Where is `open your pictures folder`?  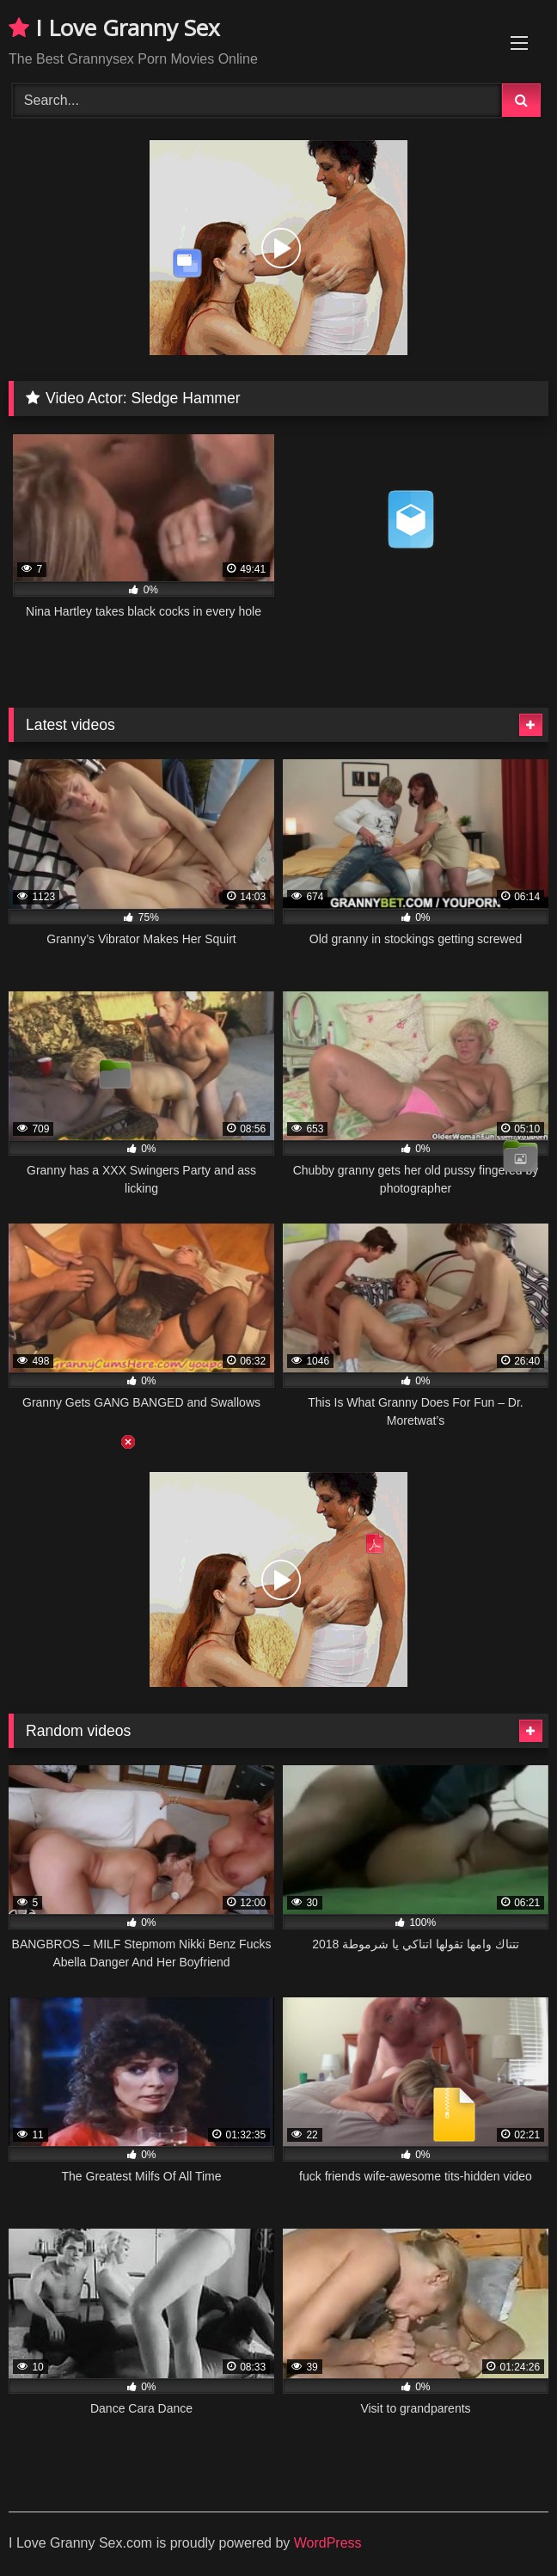 open your pictures folder is located at coordinates (520, 1156).